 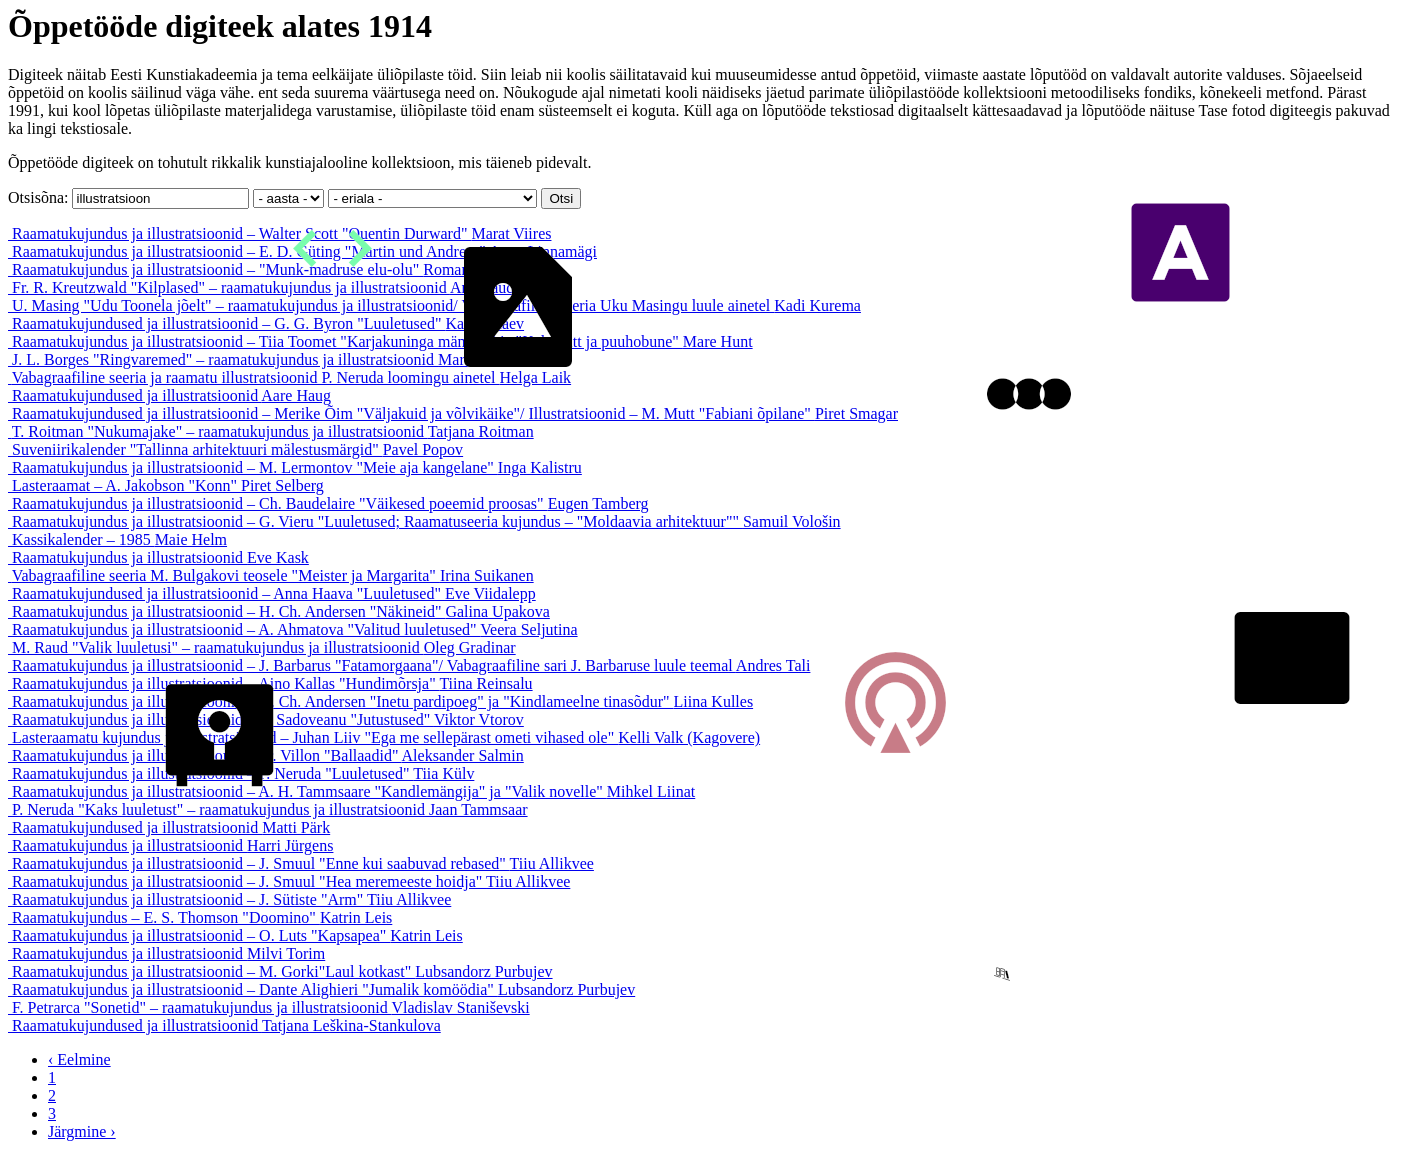 I want to click on select a rectangular shape tool, so click(x=1292, y=658).